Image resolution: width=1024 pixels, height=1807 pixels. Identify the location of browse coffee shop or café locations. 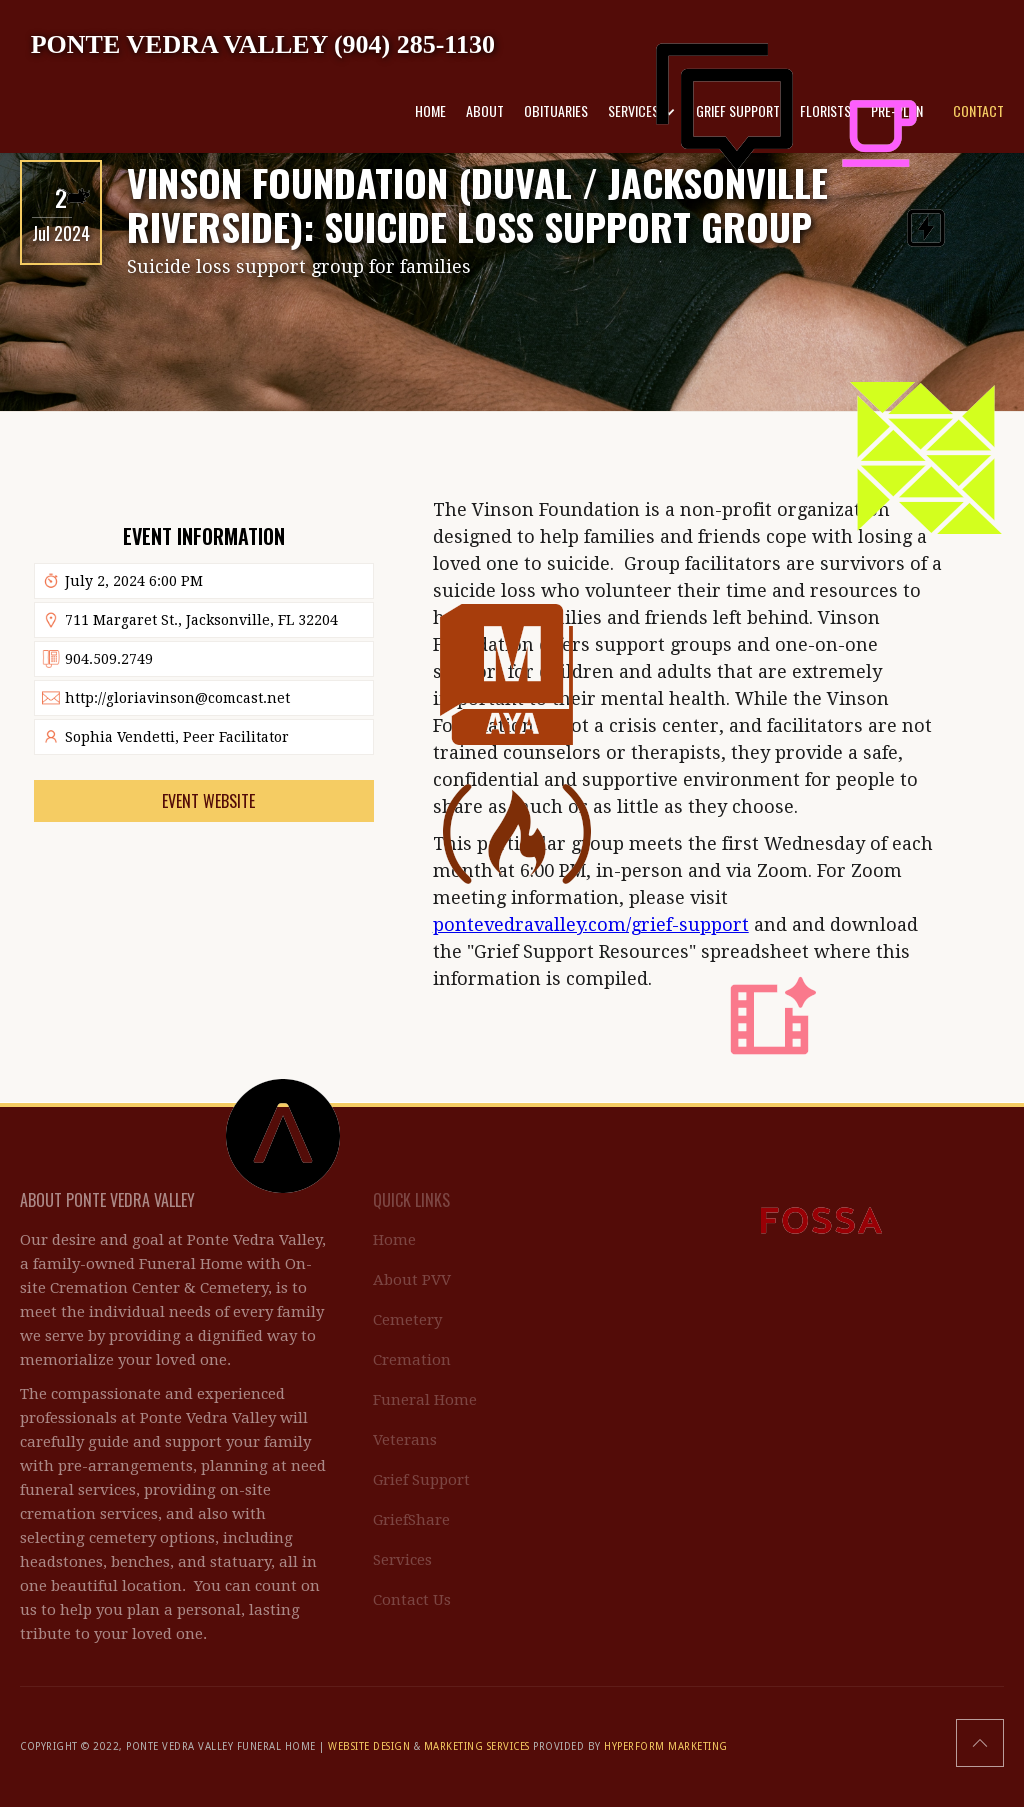
(879, 133).